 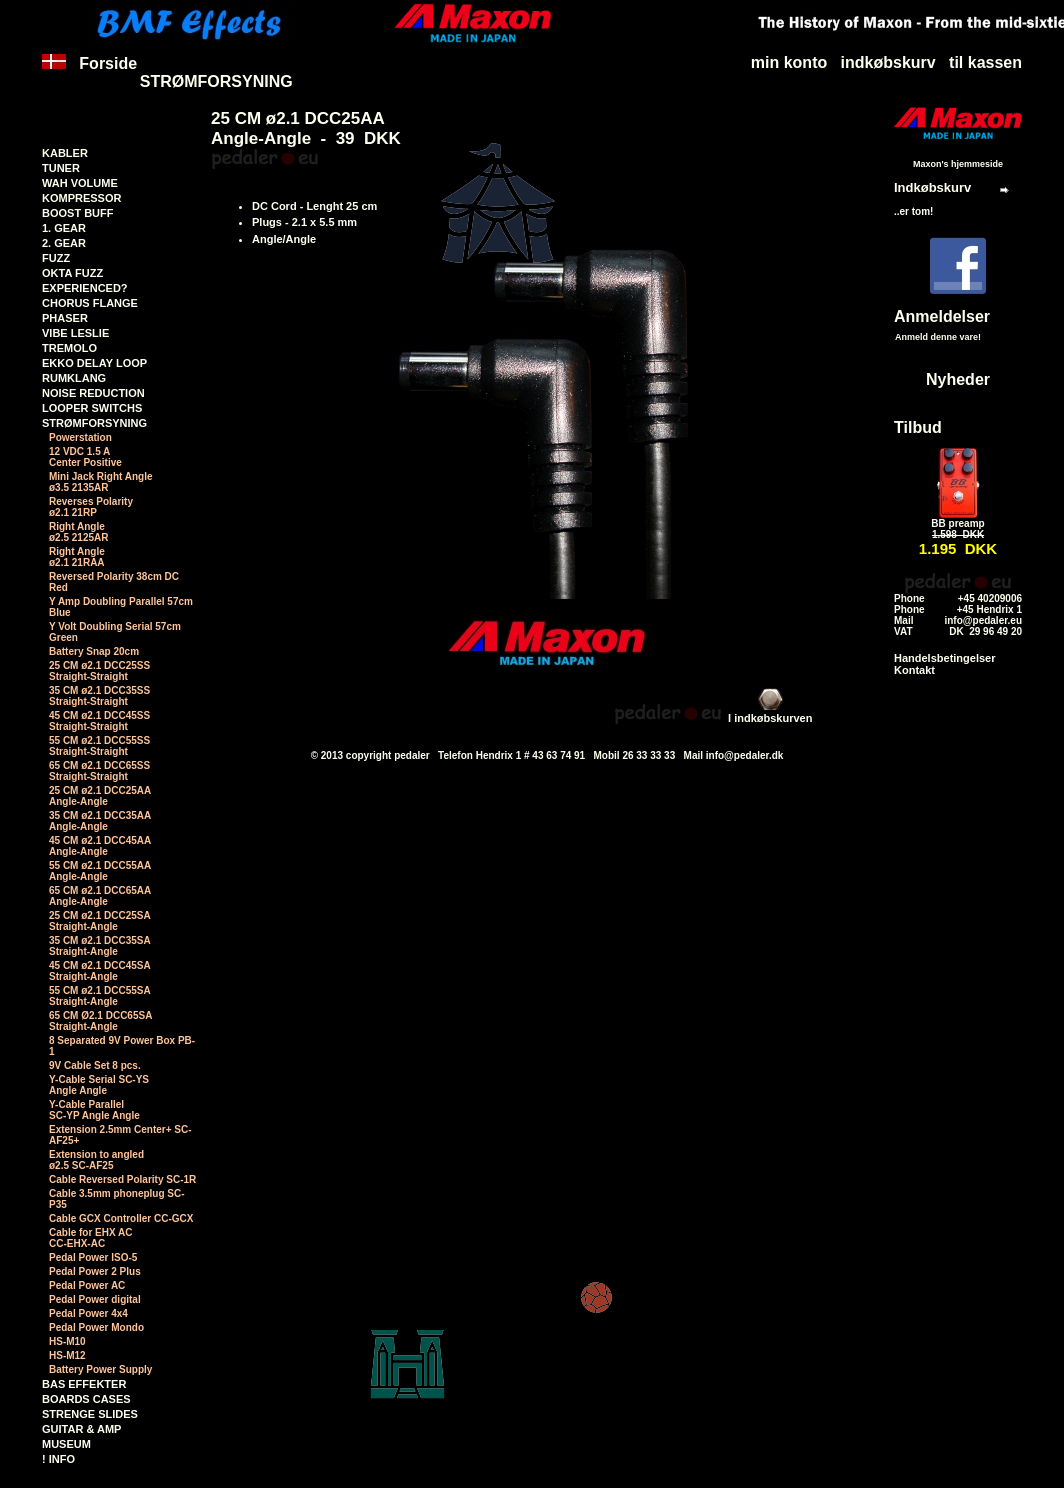 I want to click on access ancient egypt themed content or levels, so click(x=407, y=1361).